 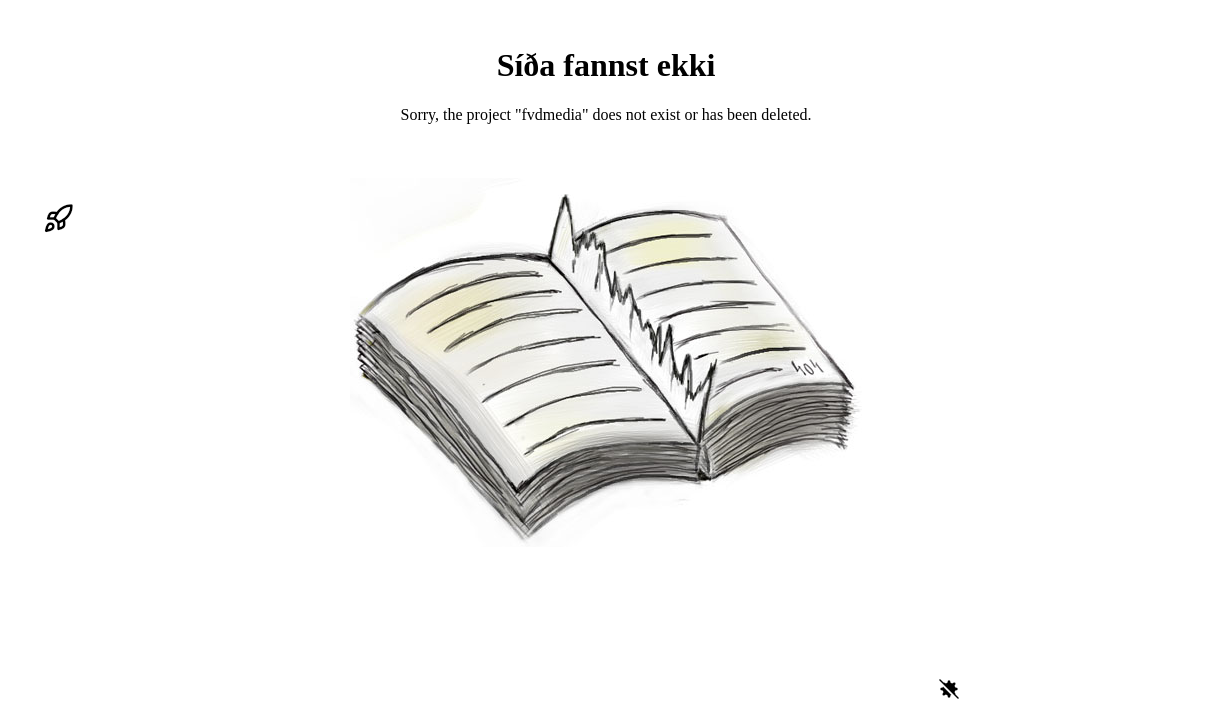 What do you see at coordinates (58, 218) in the screenshot?
I see `launch or deploy a project` at bounding box center [58, 218].